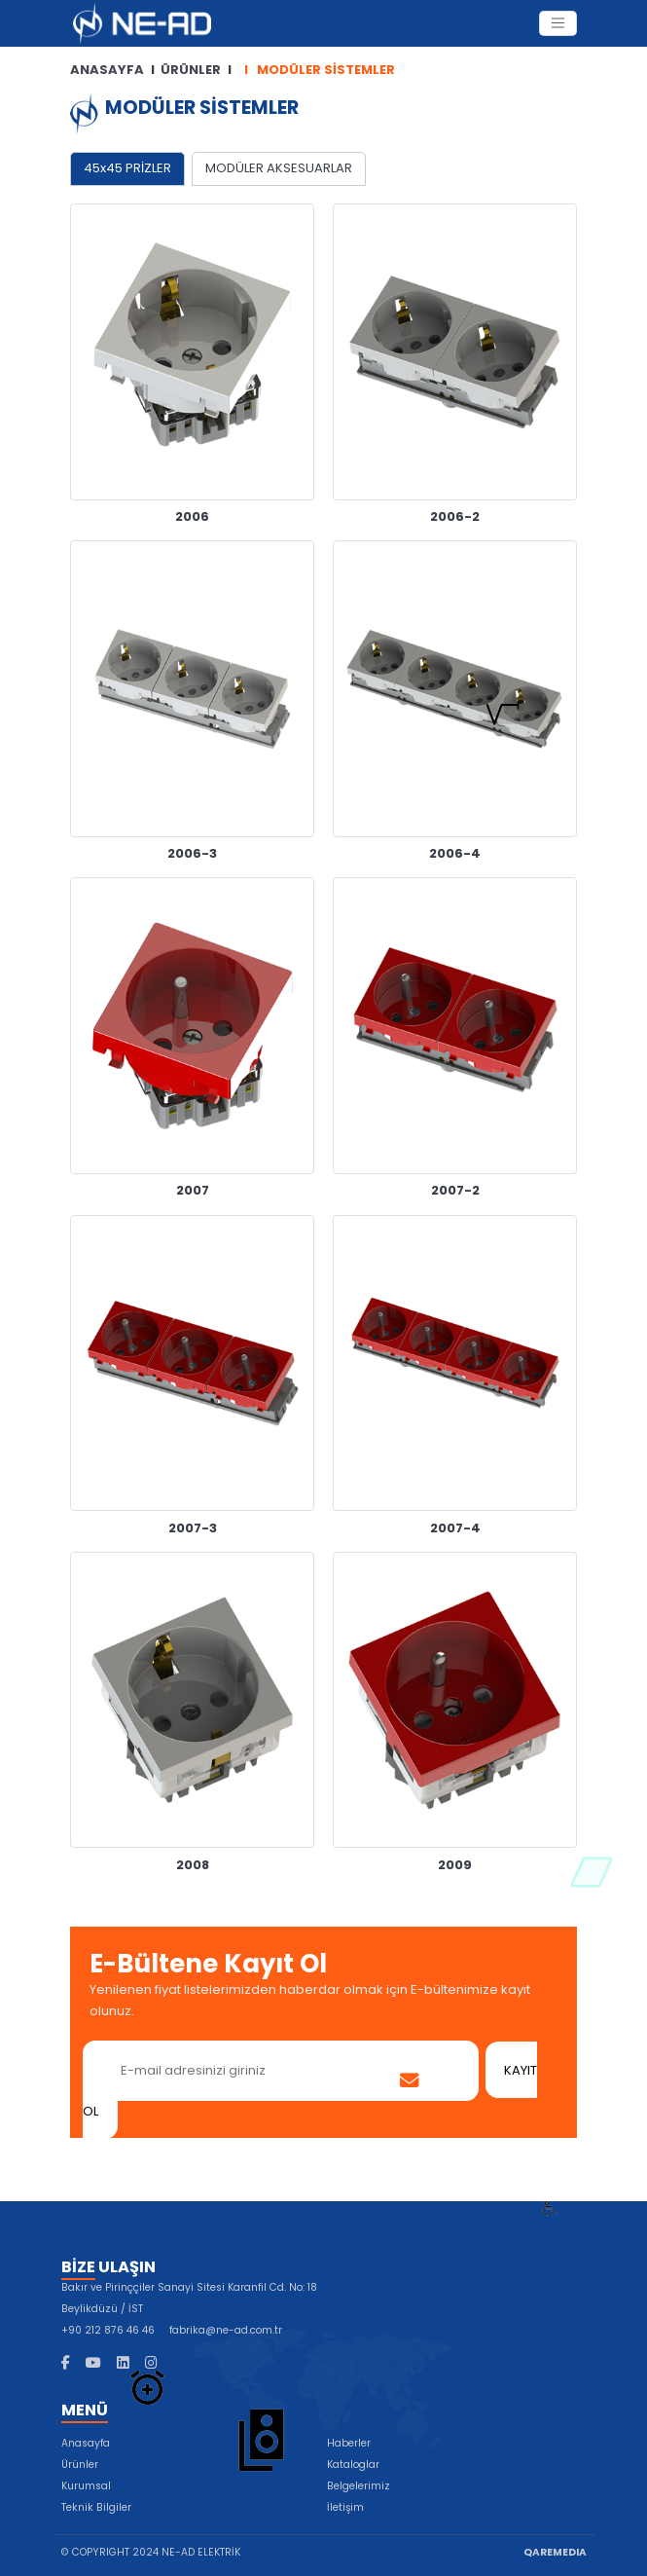 This screenshot has width=647, height=2576. Describe the element at coordinates (261, 2440) in the screenshot. I see `manage connected speaker devices` at that location.